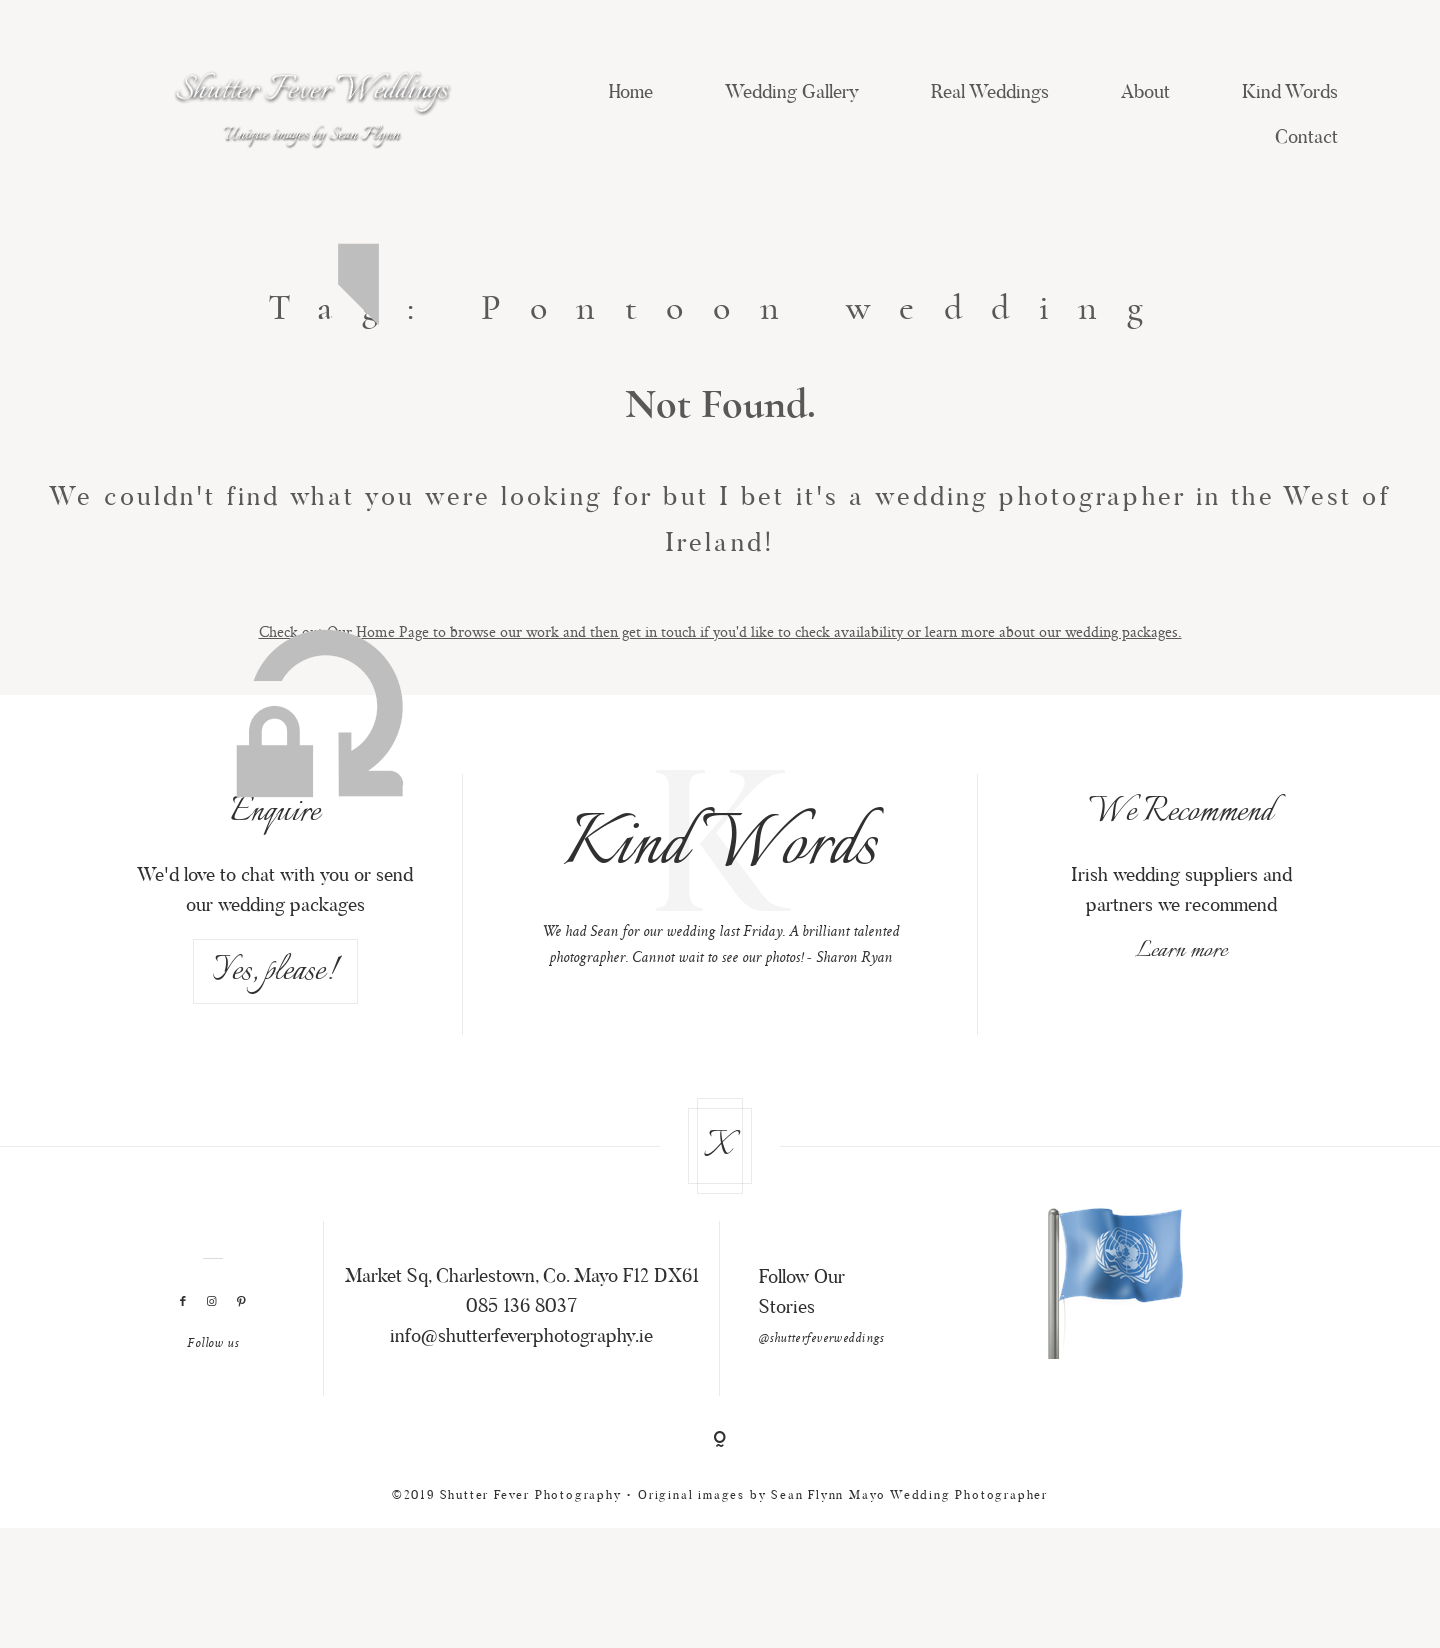 The width and height of the screenshot is (1440, 1648). What do you see at coordinates (358, 284) in the screenshot?
I see `set the starting point of a text selection` at bounding box center [358, 284].